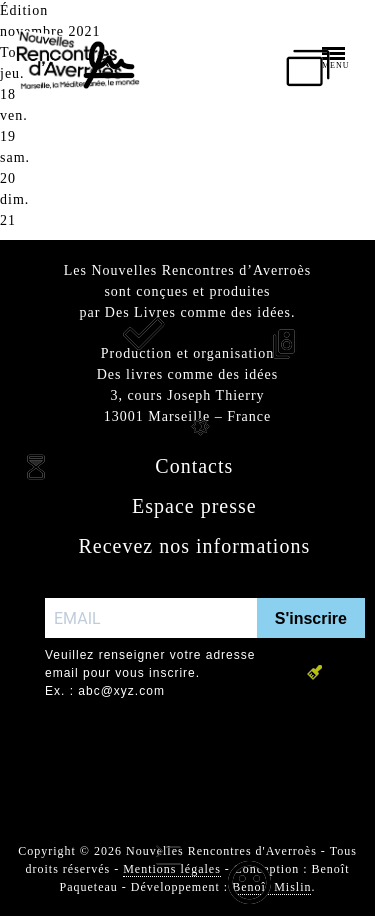  I want to click on increase text indentation, so click(168, 855).